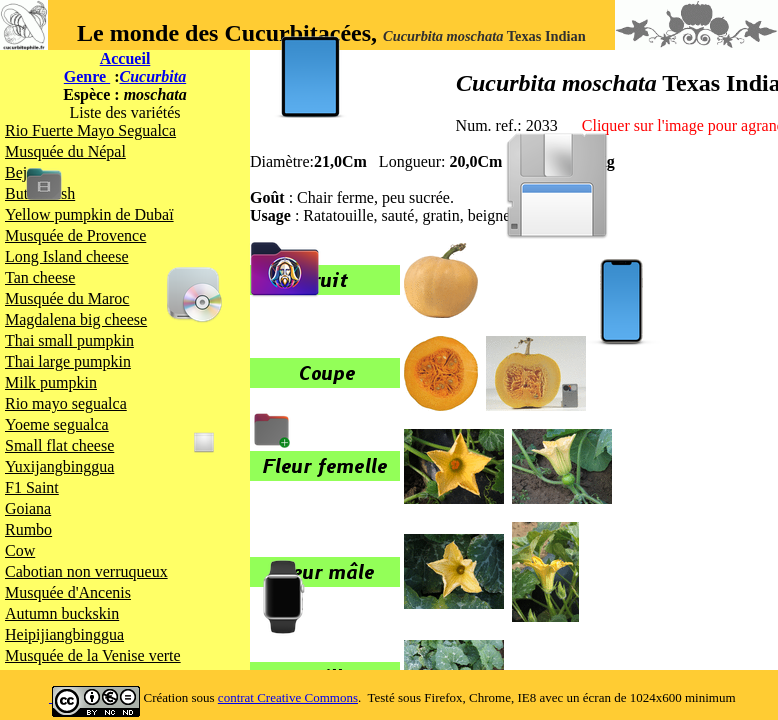 The height and width of the screenshot is (720, 778). Describe the element at coordinates (283, 597) in the screenshot. I see `apple watch device icon` at that location.